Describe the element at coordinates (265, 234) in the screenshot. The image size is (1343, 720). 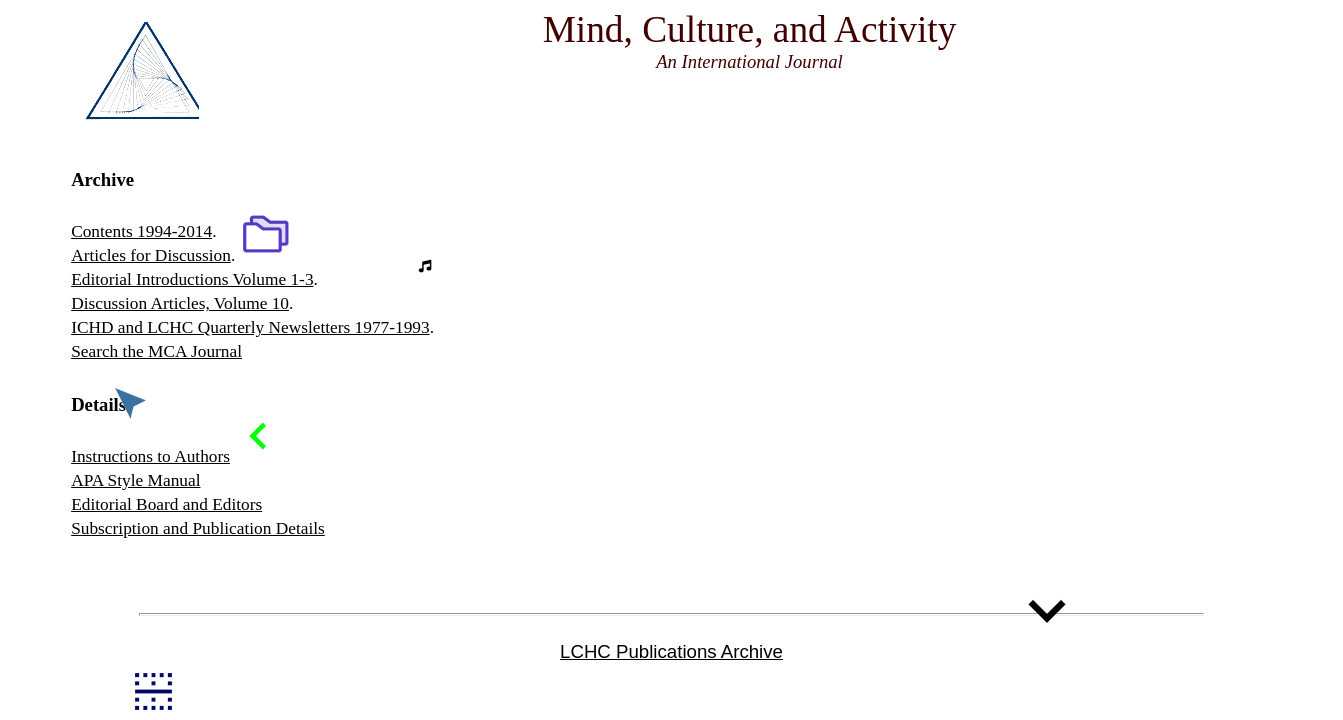
I see `browse multiple folders or directories` at that location.